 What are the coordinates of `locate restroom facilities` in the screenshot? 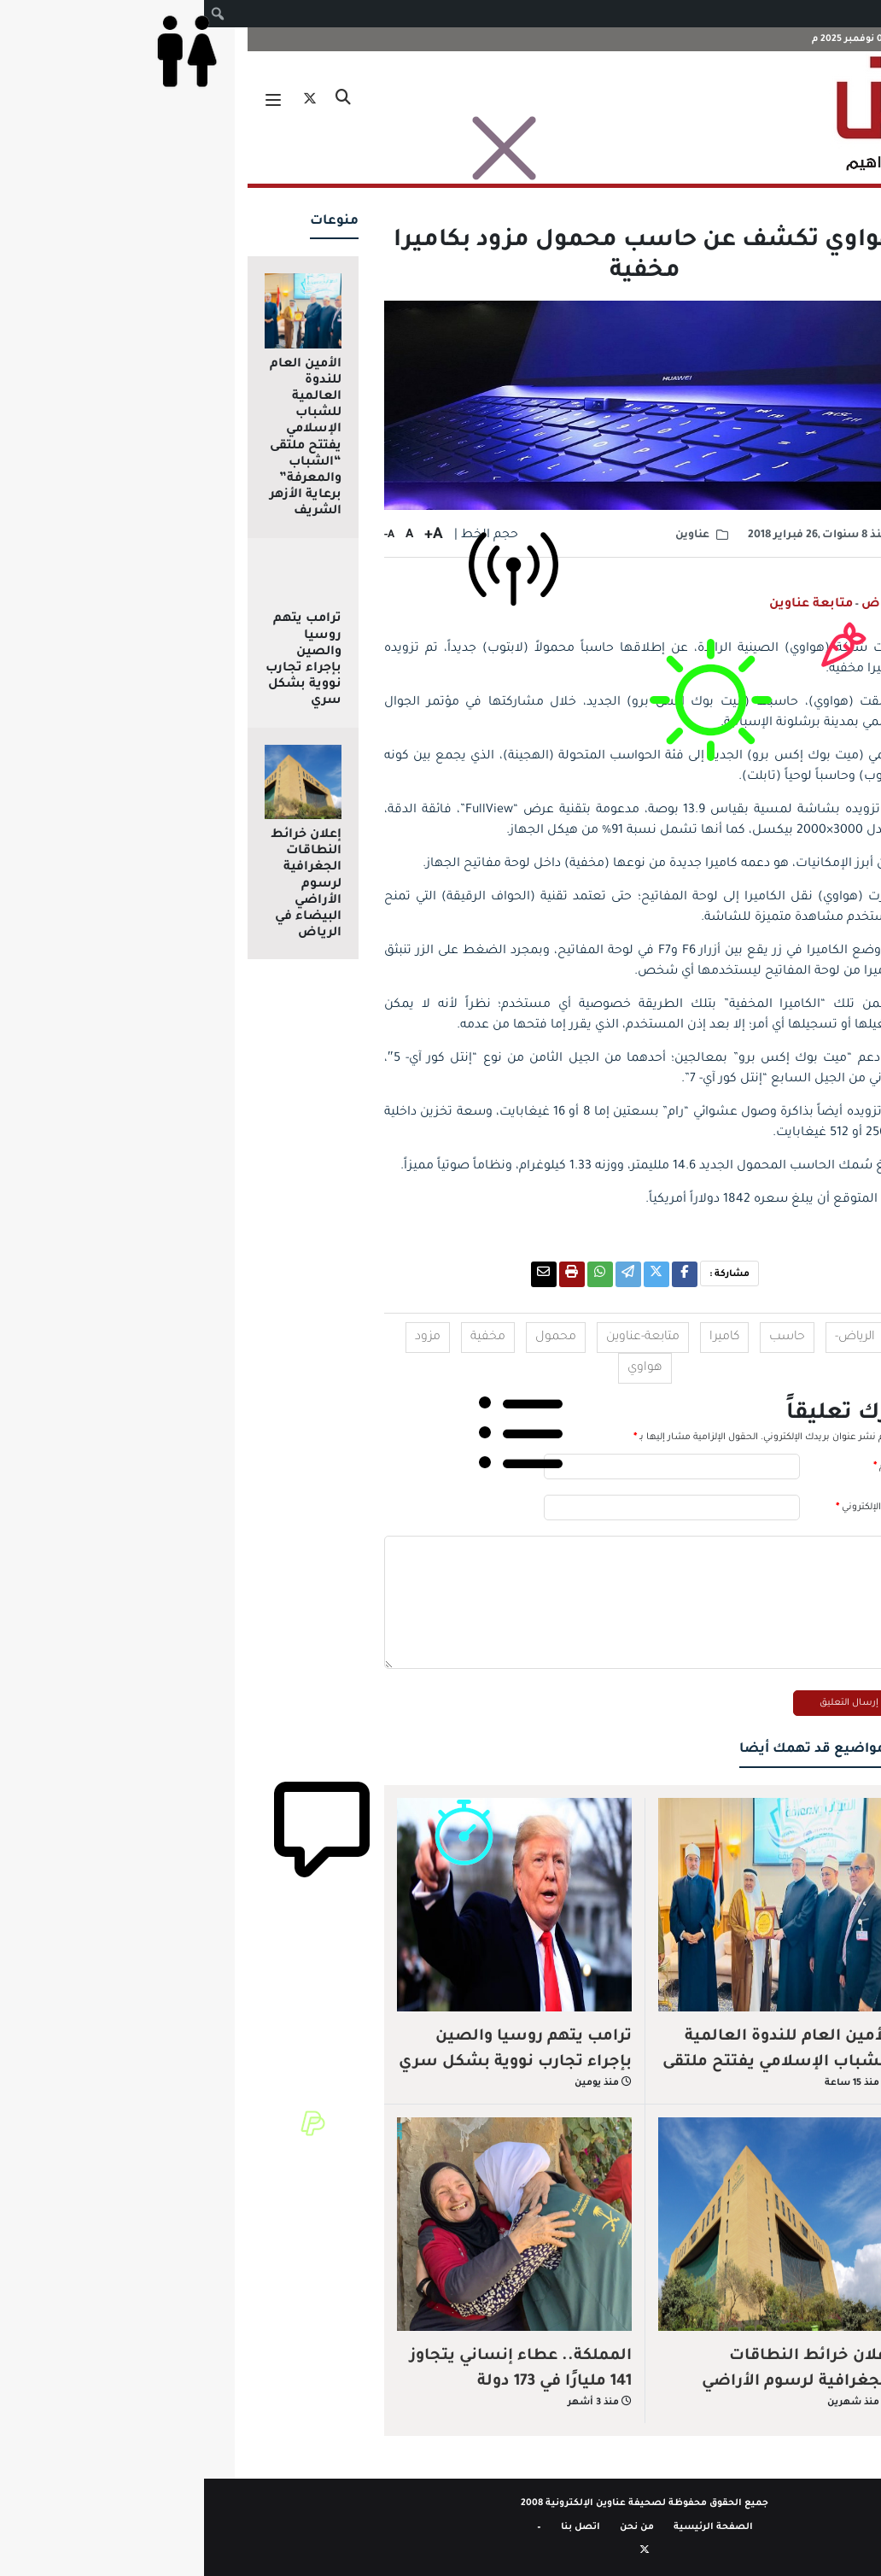 It's located at (186, 51).